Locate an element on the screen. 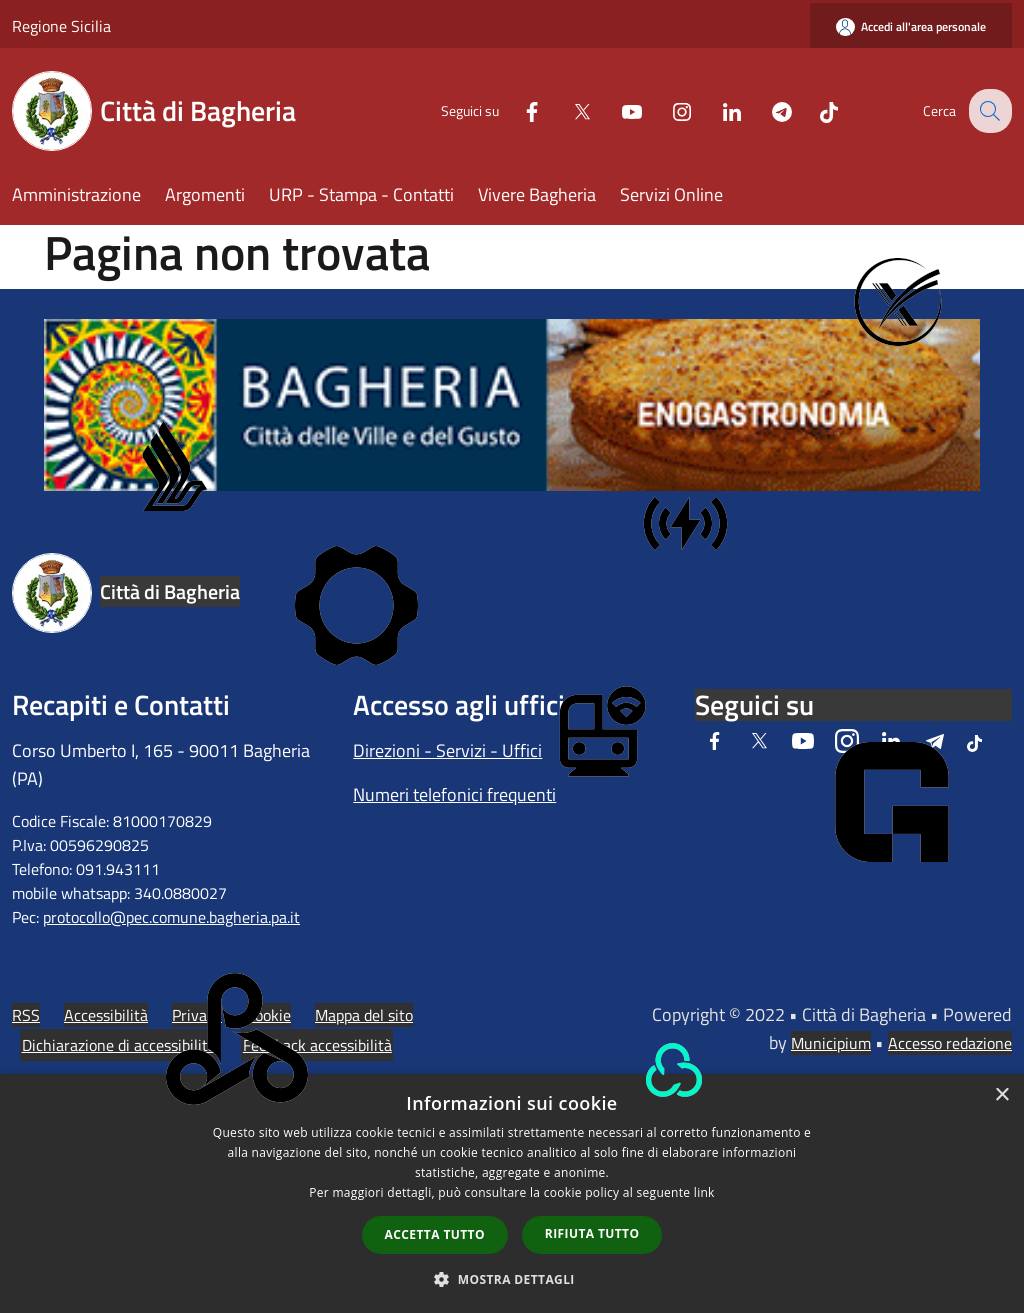 This screenshot has width=1024, height=1313. Grid.ai company logo is located at coordinates (892, 802).